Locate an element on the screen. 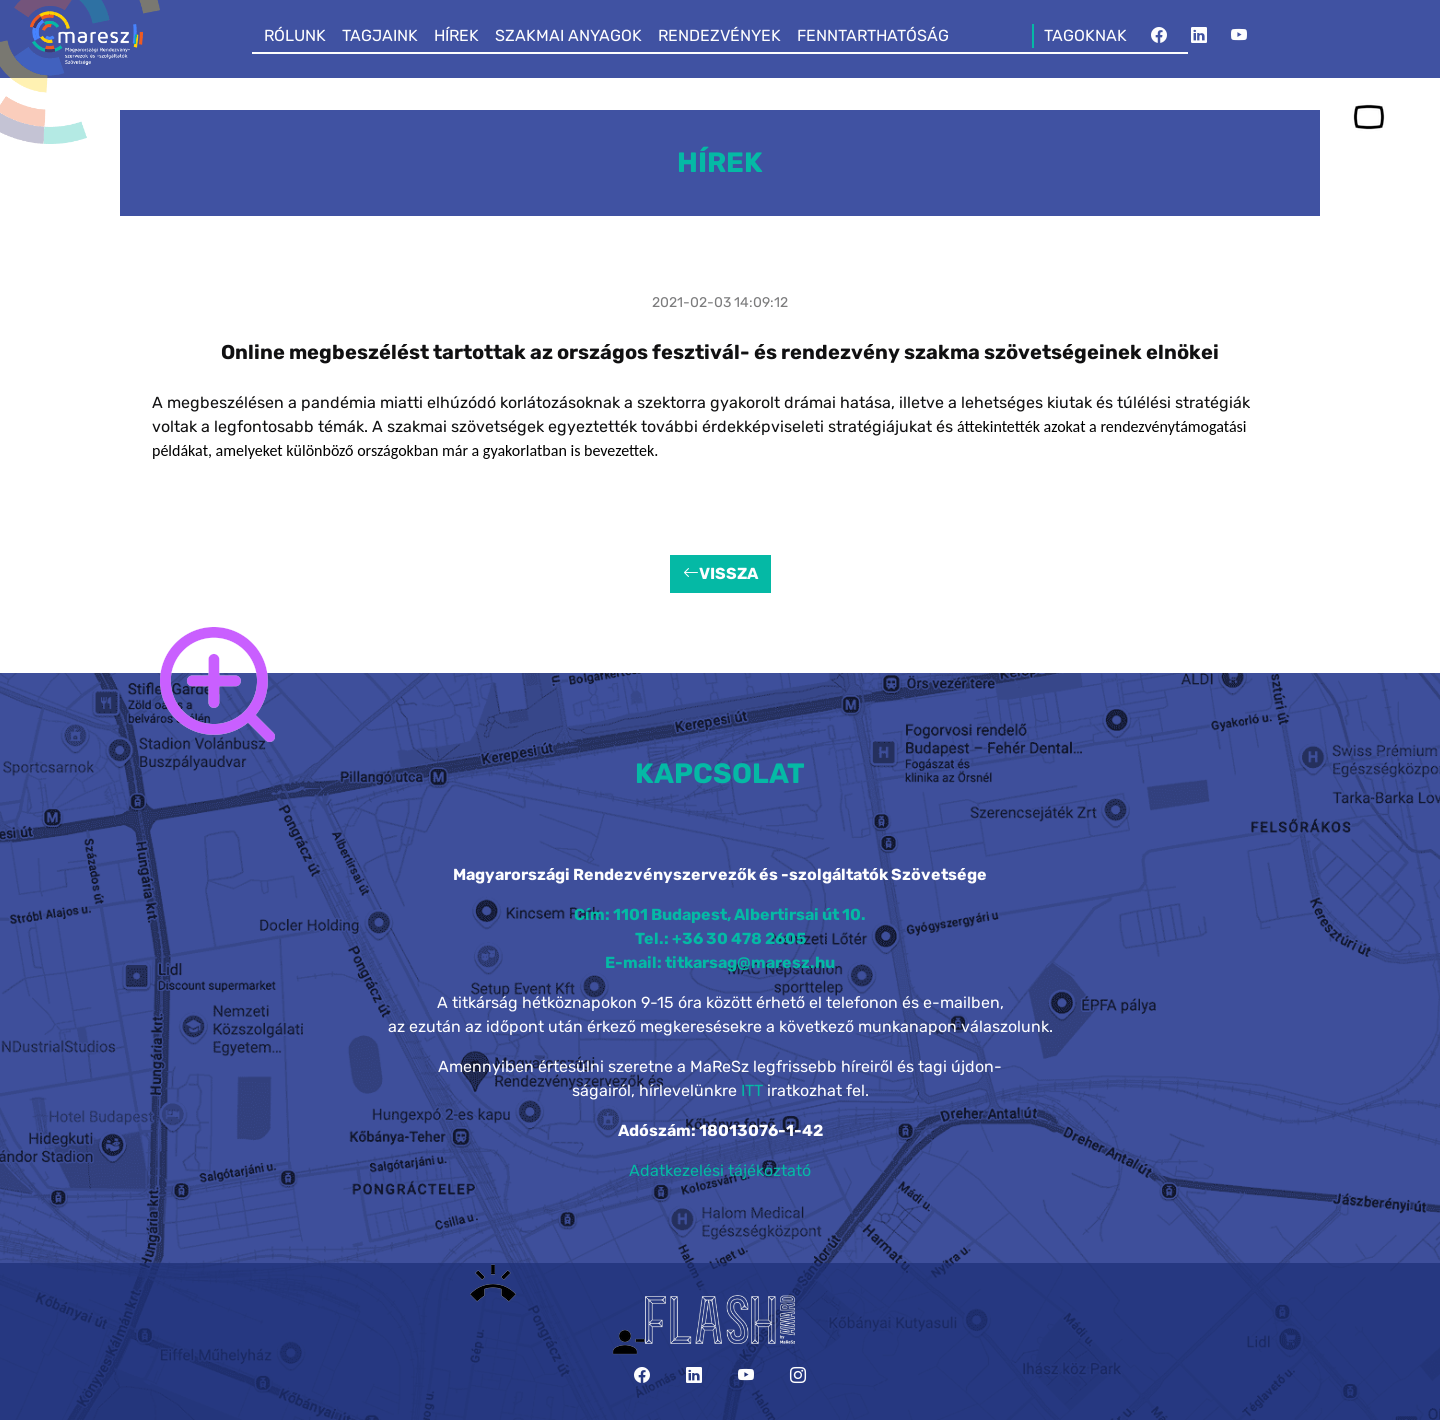  incoming call ringing is located at coordinates (493, 1284).